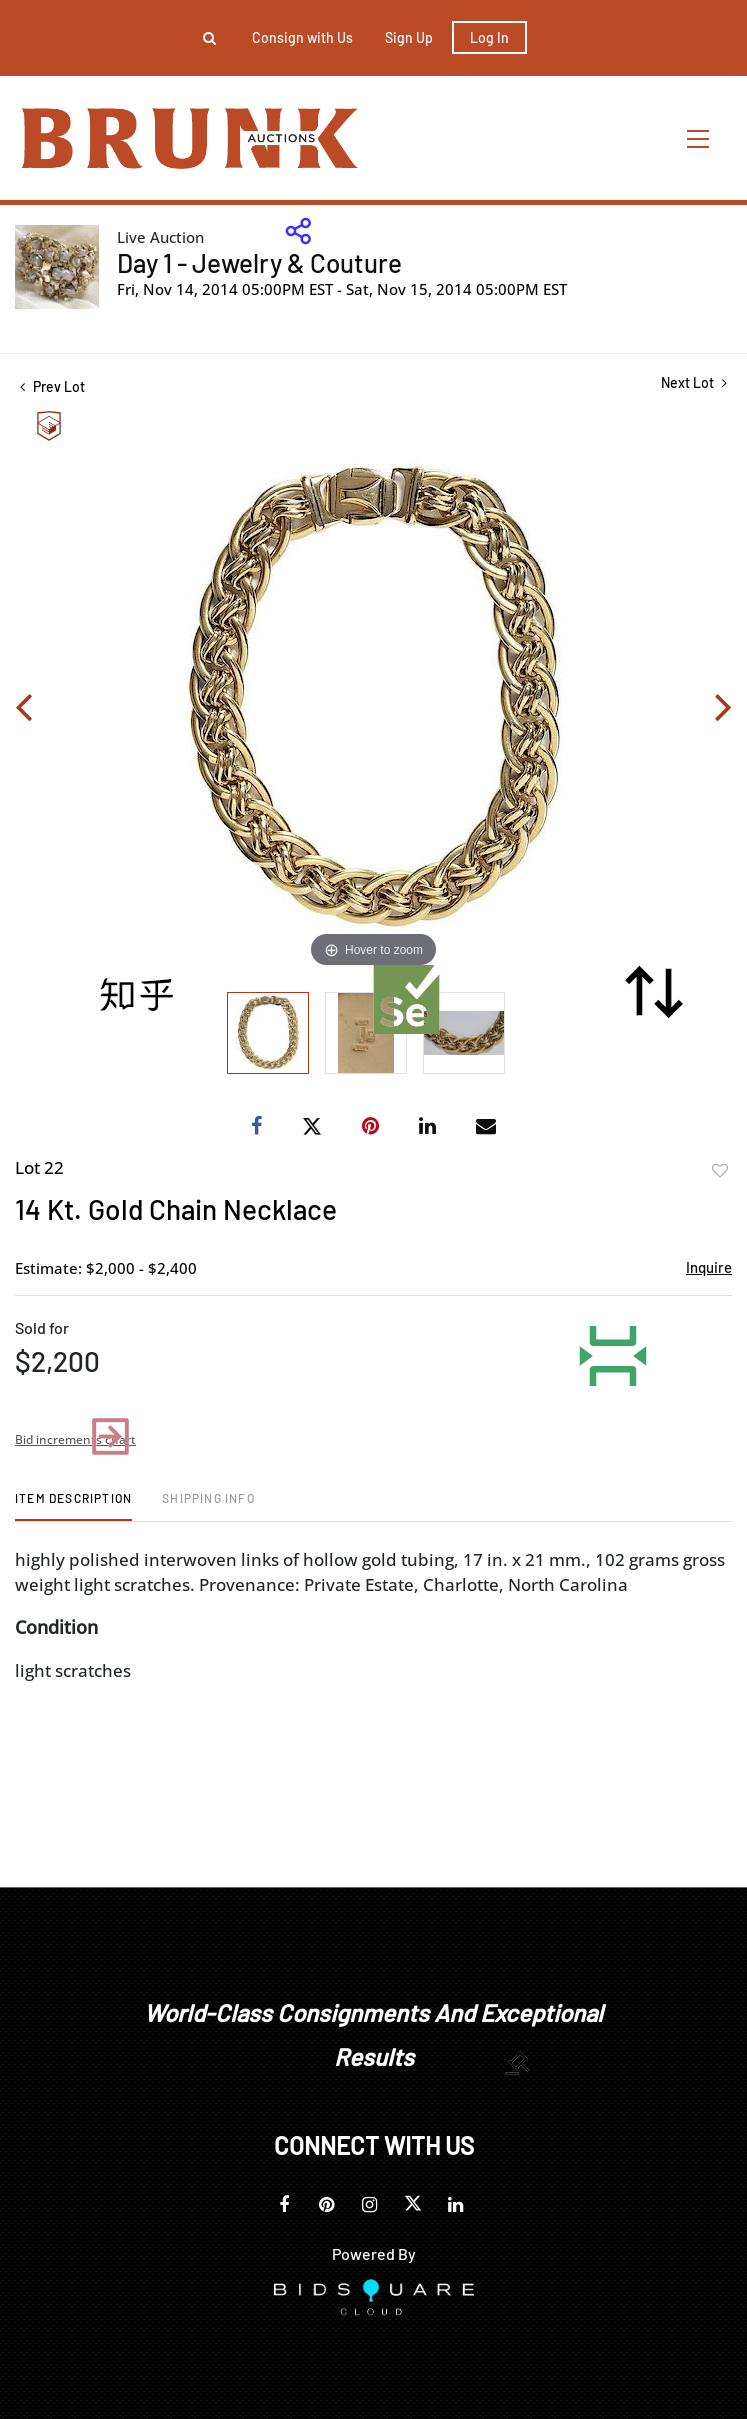 The height and width of the screenshot is (2419, 747). Describe the element at coordinates (136, 994) in the screenshot. I see `open zhihu app or website` at that location.